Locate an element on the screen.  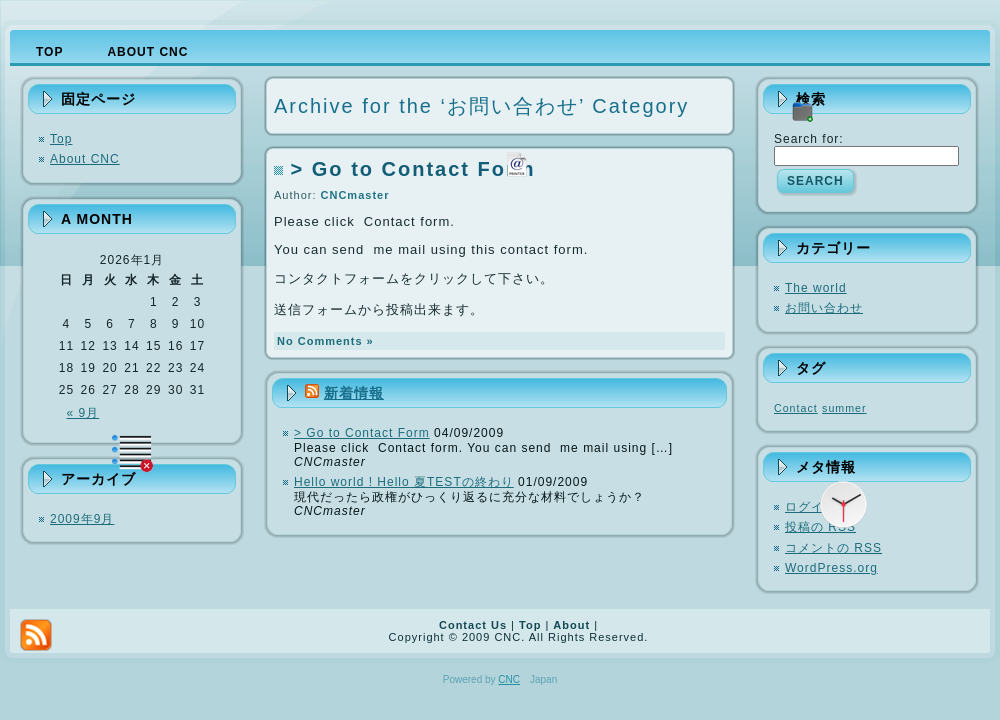
access date and time settings is located at coordinates (843, 504).